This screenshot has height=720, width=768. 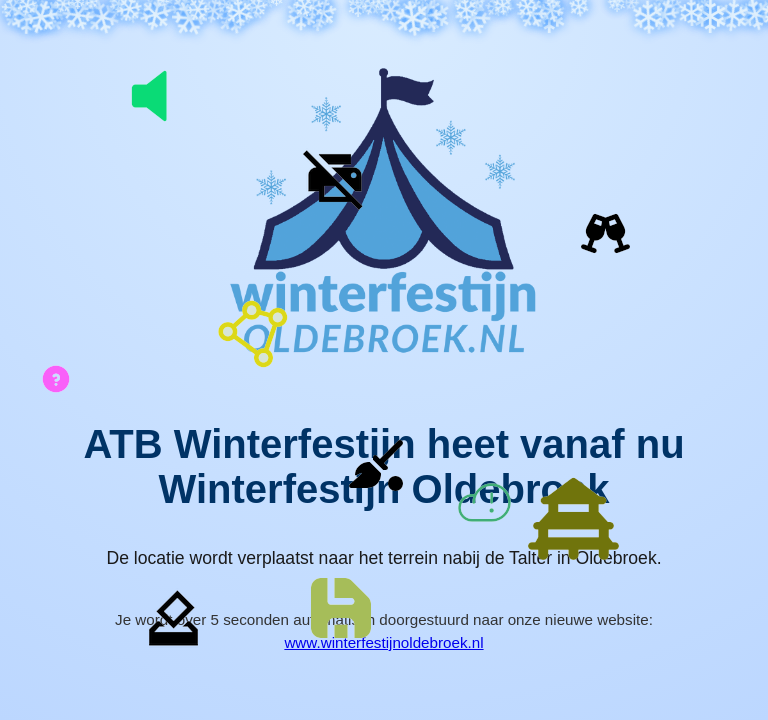 What do you see at coordinates (56, 379) in the screenshot?
I see `access help or support information` at bounding box center [56, 379].